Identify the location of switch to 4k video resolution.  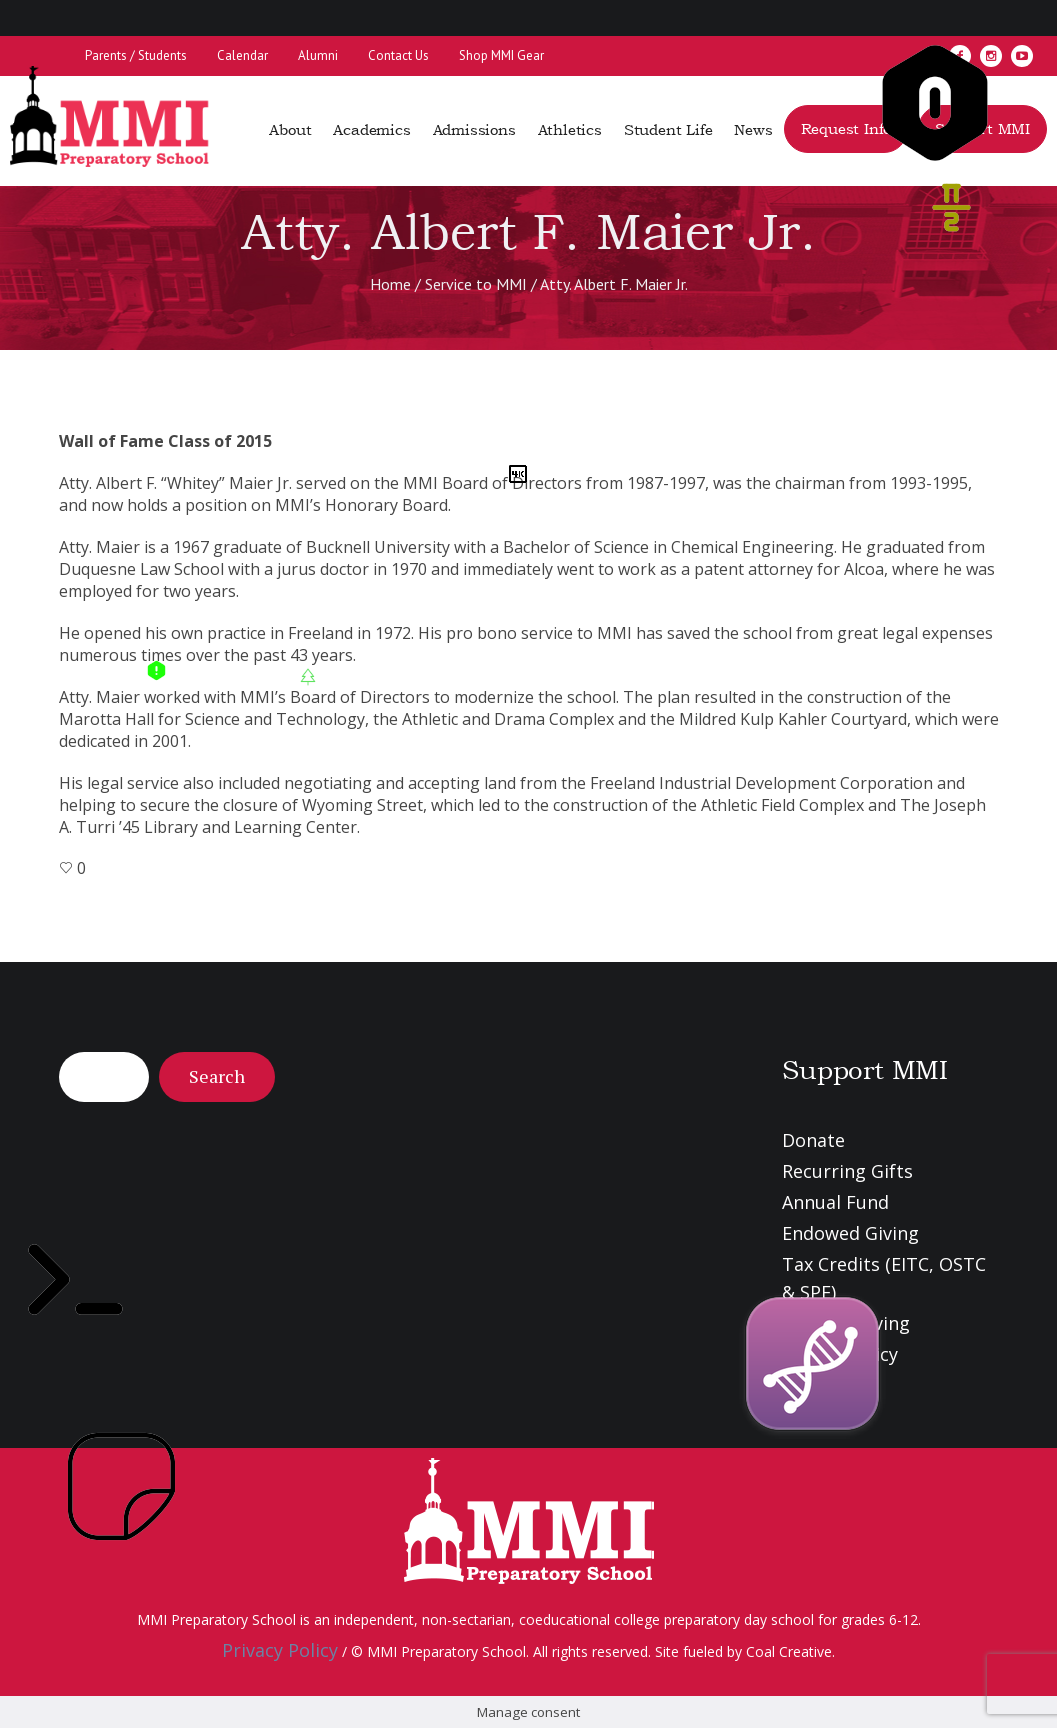
(518, 474).